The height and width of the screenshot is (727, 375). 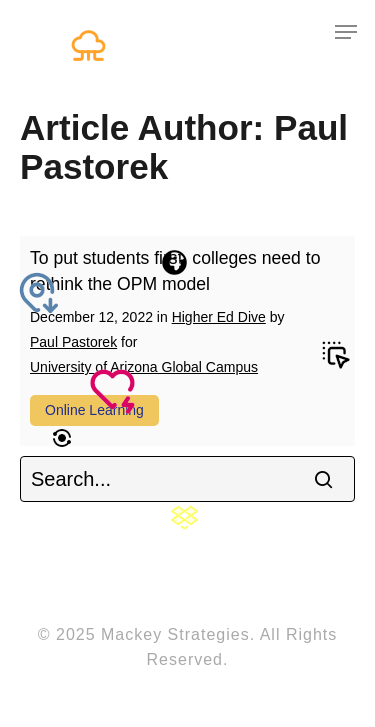 I want to click on access Dropbox cloud storage, so click(x=184, y=516).